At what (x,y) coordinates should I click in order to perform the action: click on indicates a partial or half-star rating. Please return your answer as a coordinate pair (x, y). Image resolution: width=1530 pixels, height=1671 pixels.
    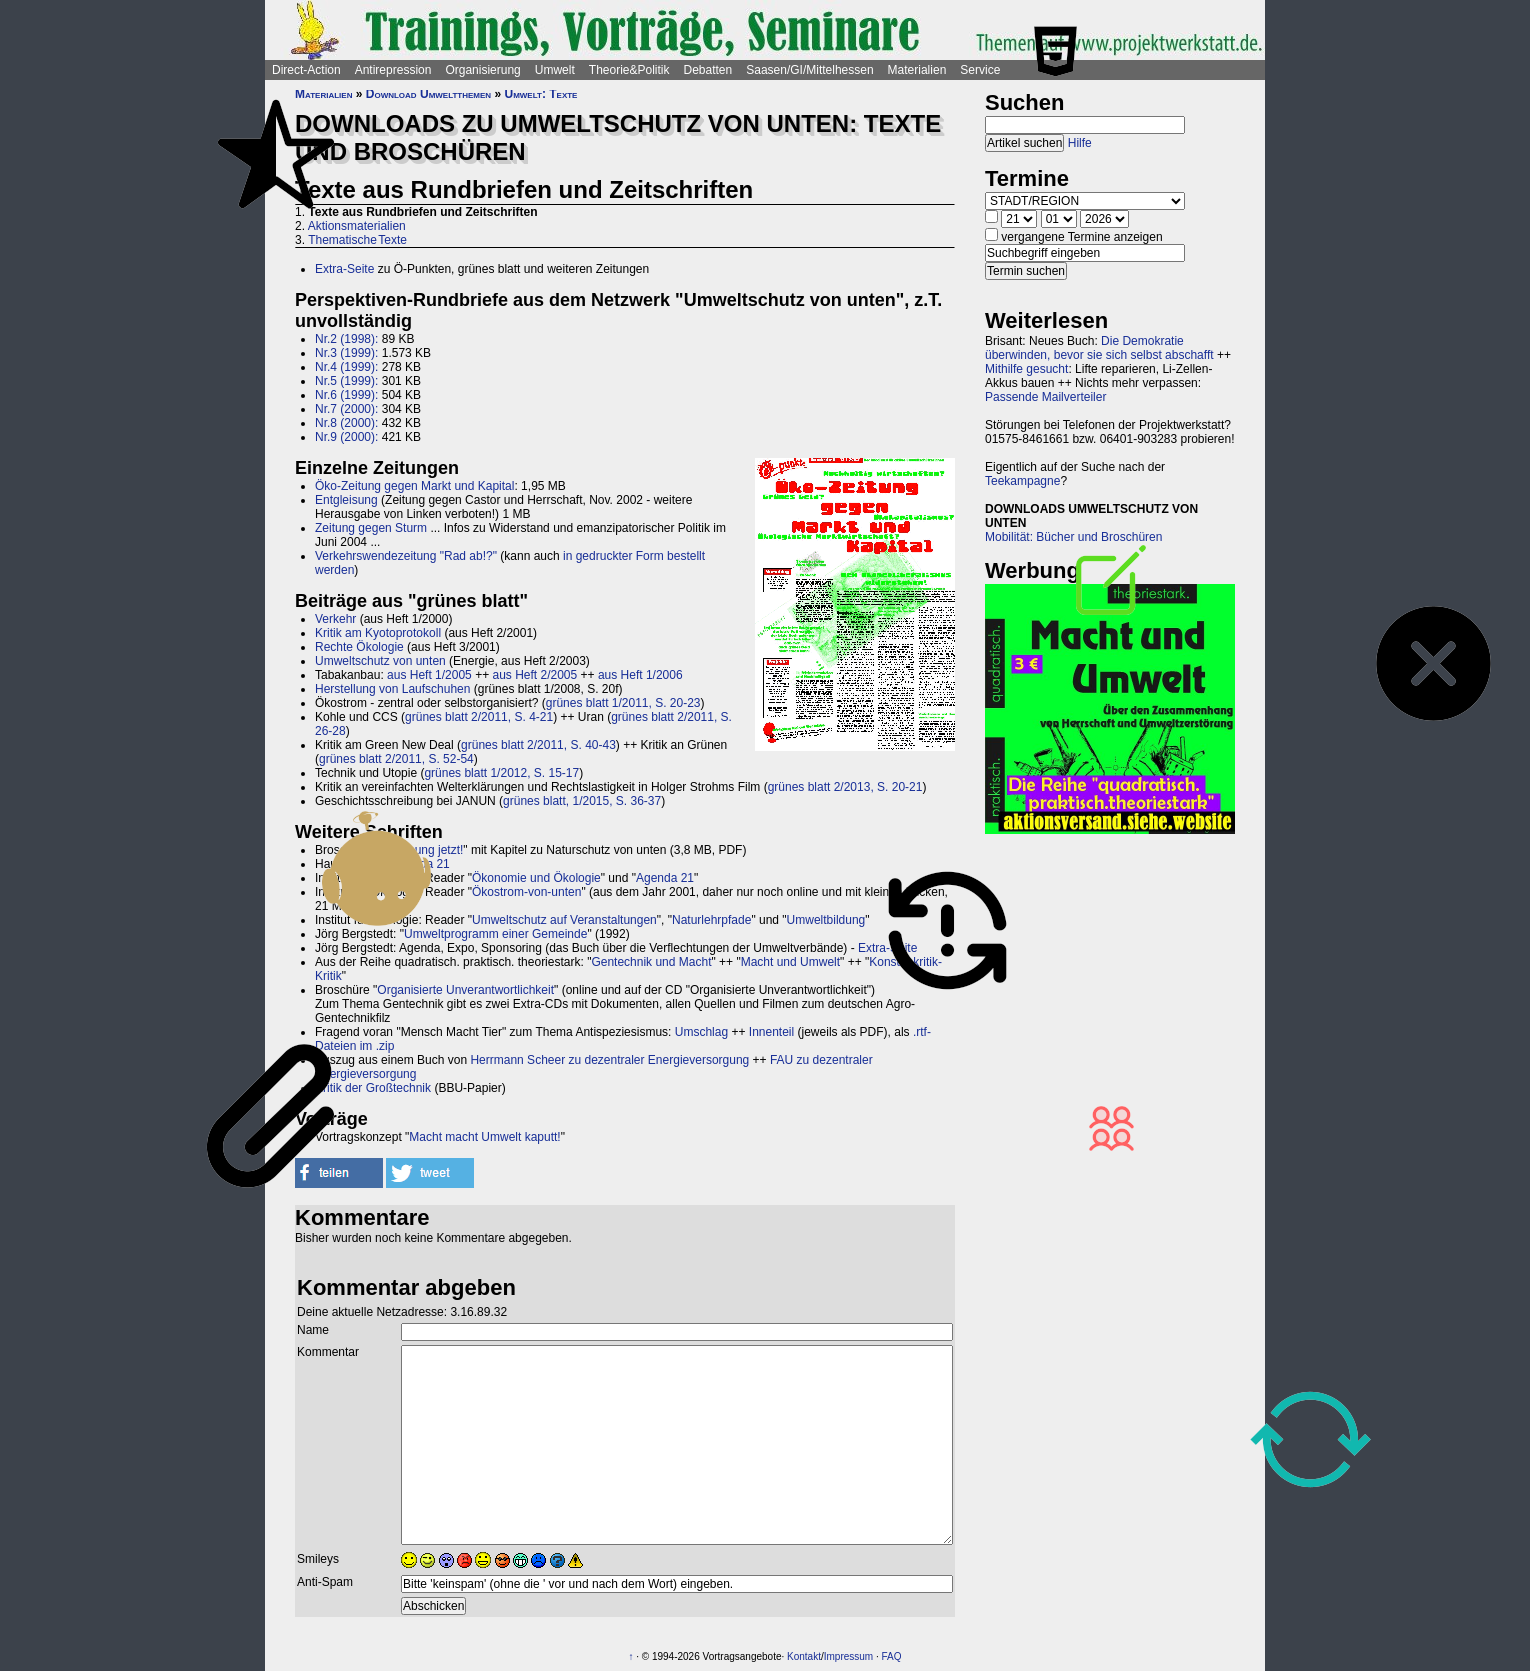
    Looking at the image, I should click on (276, 154).